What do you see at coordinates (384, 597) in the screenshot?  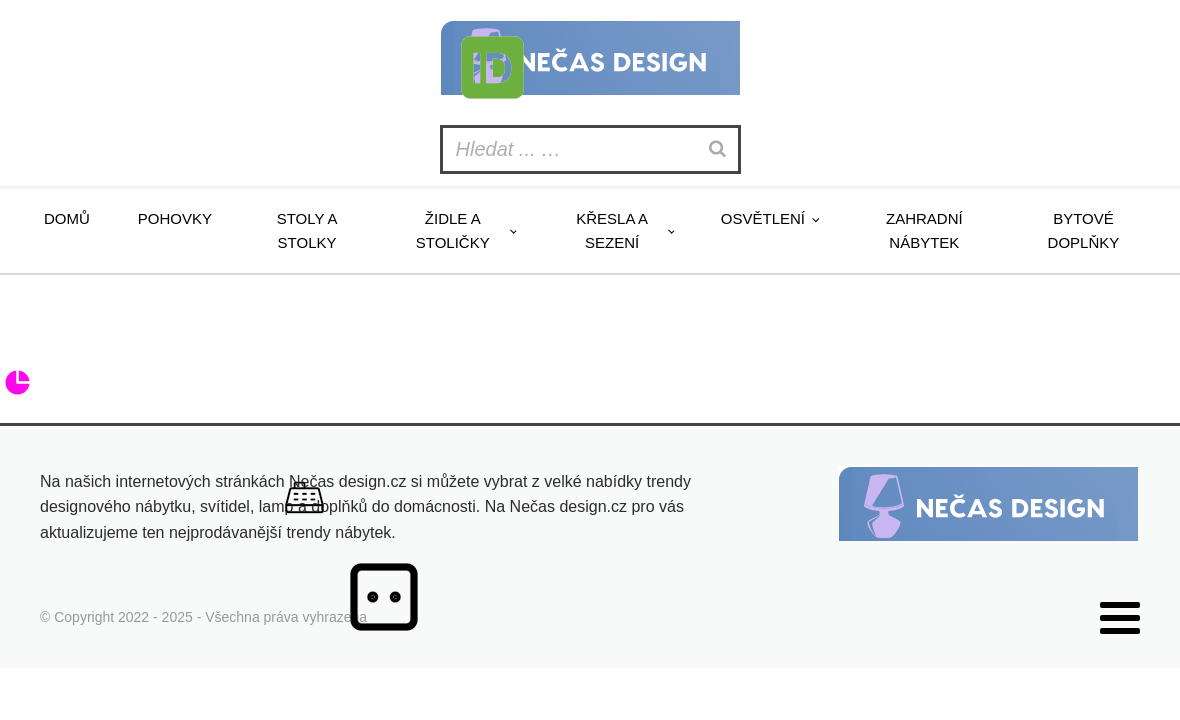 I see `electrical outlet or power source indicator` at bounding box center [384, 597].